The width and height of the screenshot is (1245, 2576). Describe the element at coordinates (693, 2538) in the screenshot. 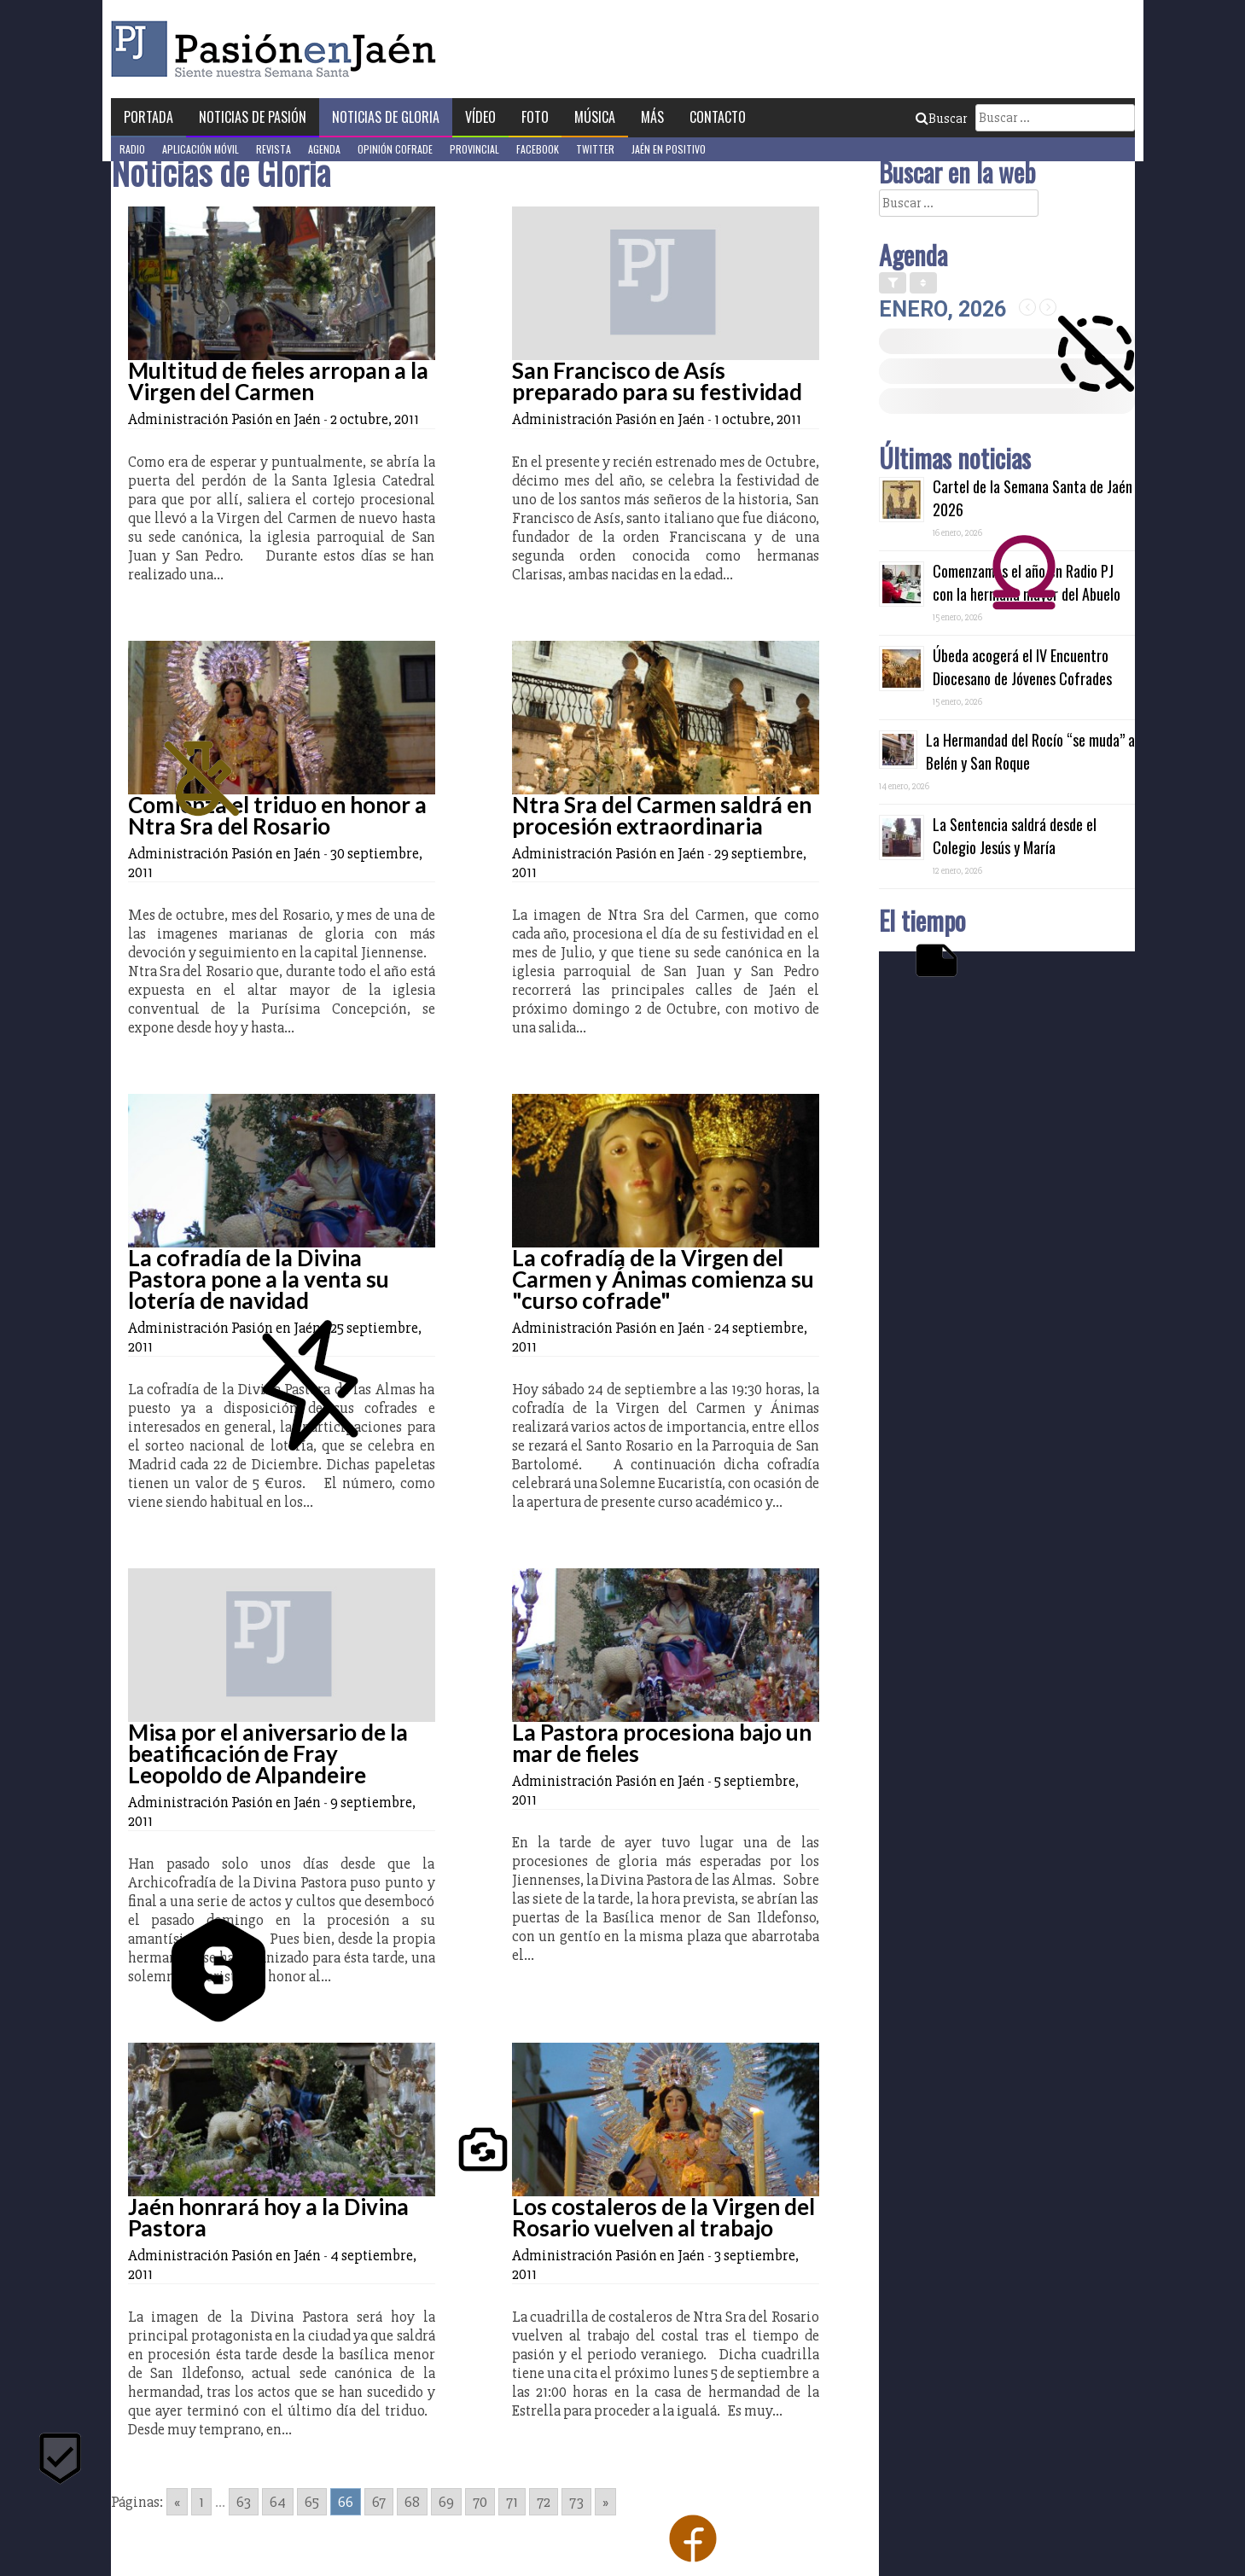

I see `open Facebook app` at that location.